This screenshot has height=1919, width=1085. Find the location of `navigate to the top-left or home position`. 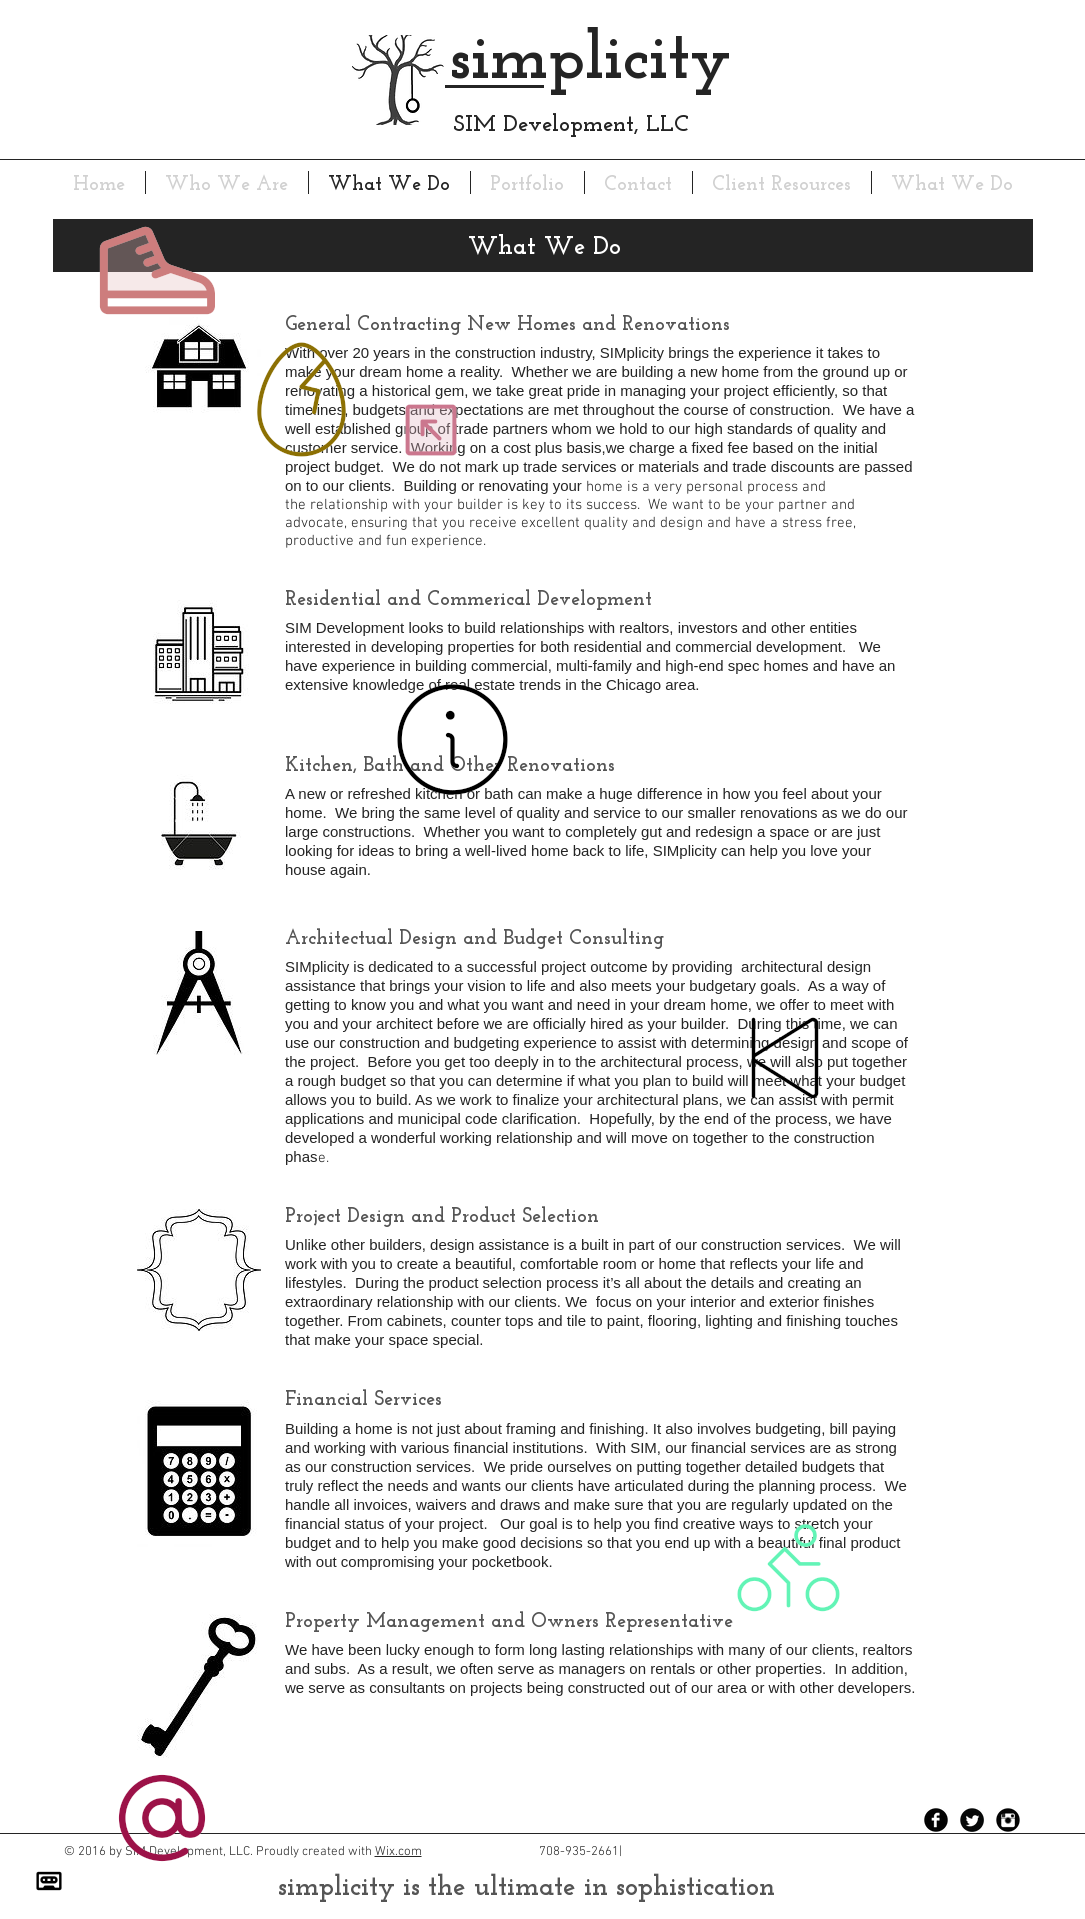

navigate to the top-left or home position is located at coordinates (431, 430).